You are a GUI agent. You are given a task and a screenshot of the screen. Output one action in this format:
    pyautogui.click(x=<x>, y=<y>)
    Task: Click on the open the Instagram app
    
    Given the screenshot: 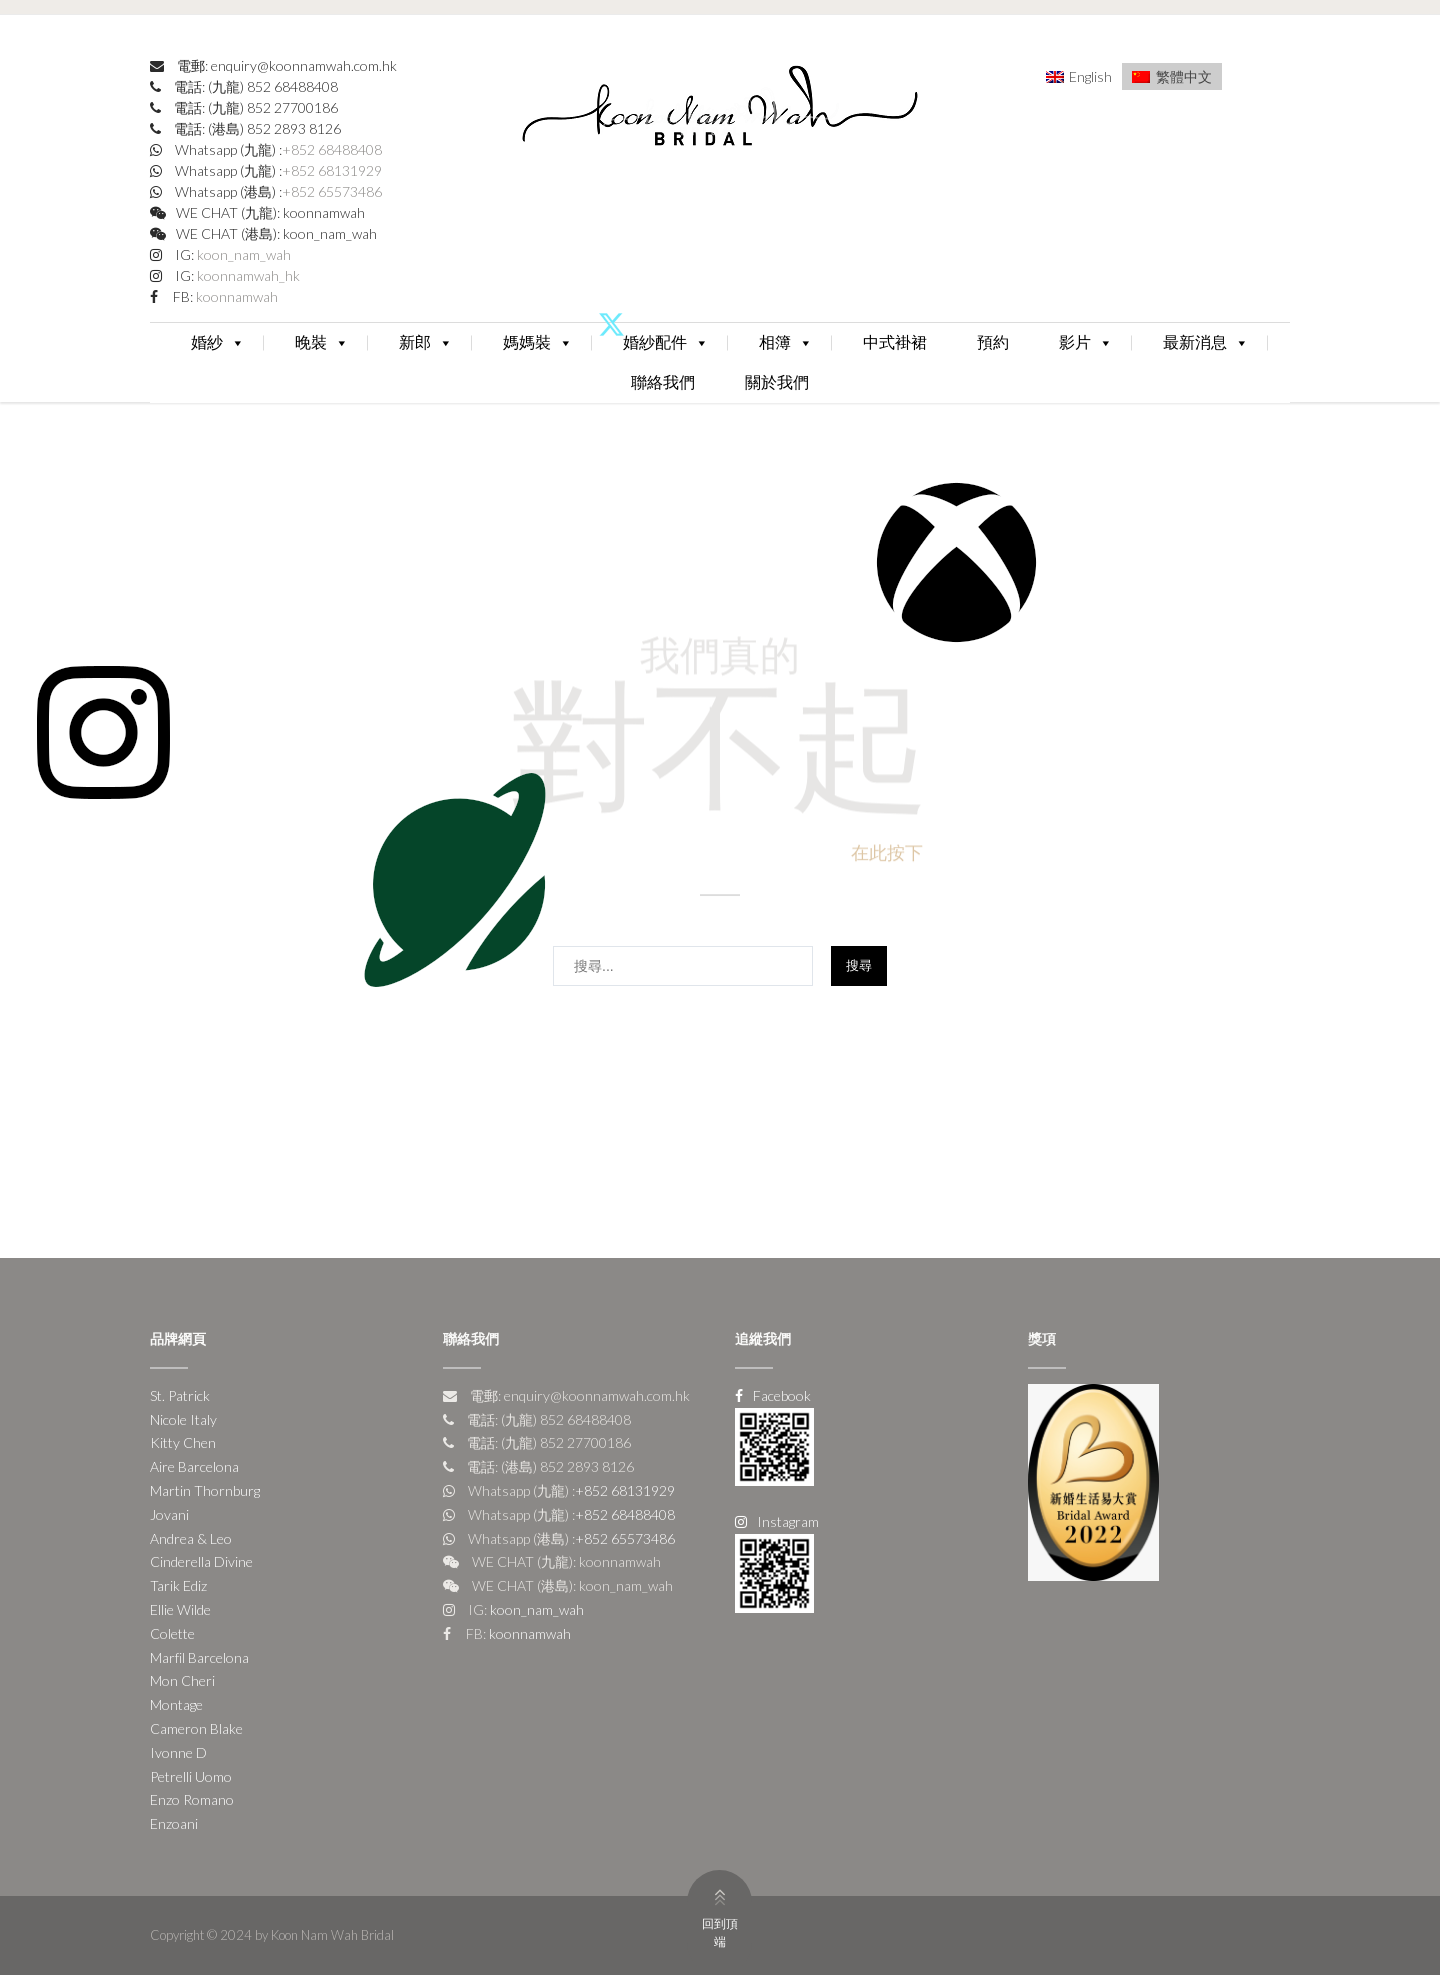 What is the action you would take?
    pyautogui.click(x=103, y=732)
    